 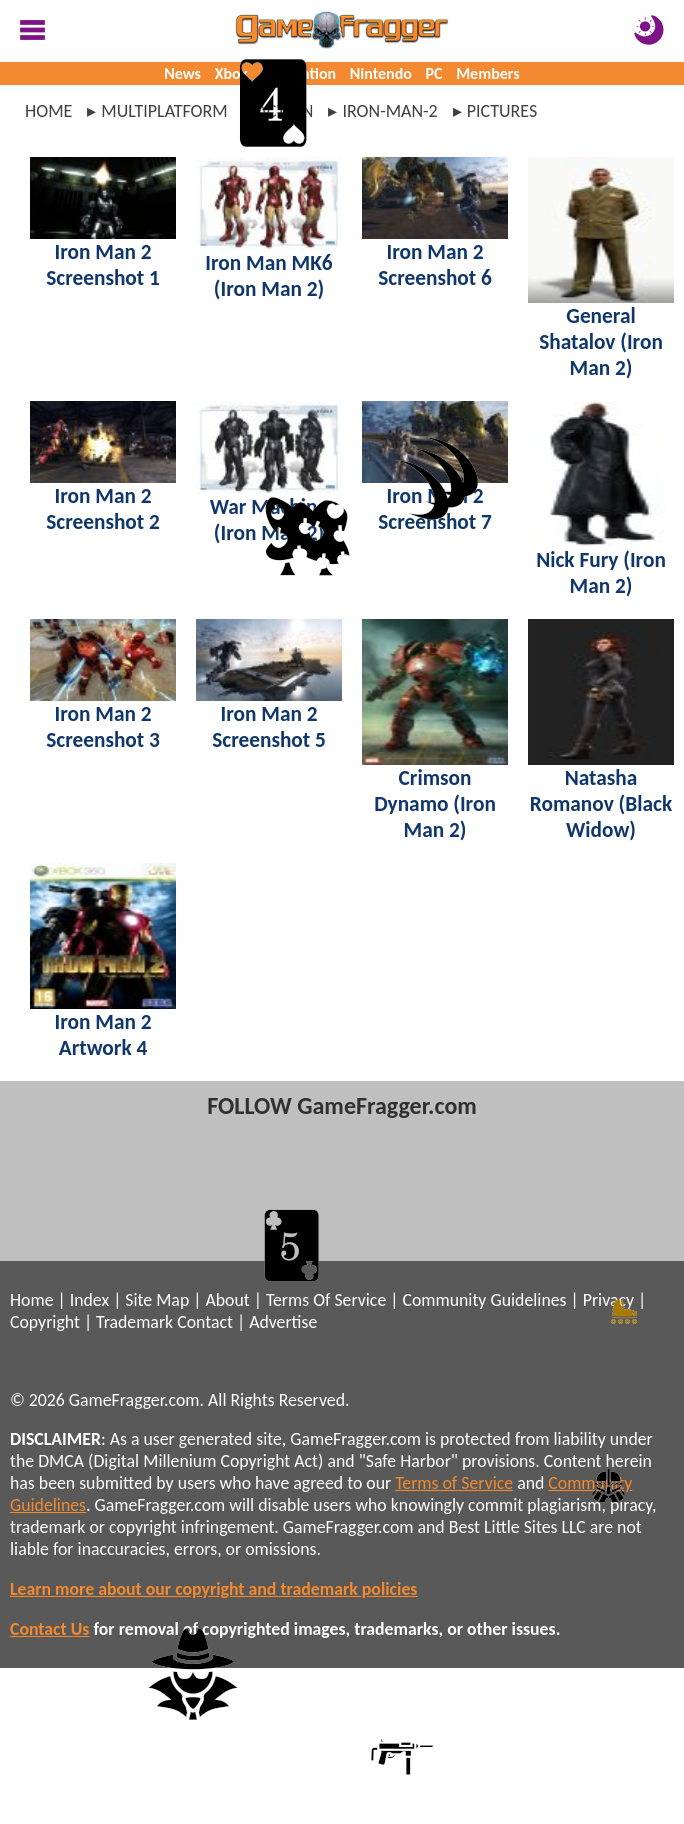 What do you see at coordinates (624, 1310) in the screenshot?
I see `access roller skating or skating-related activities` at bounding box center [624, 1310].